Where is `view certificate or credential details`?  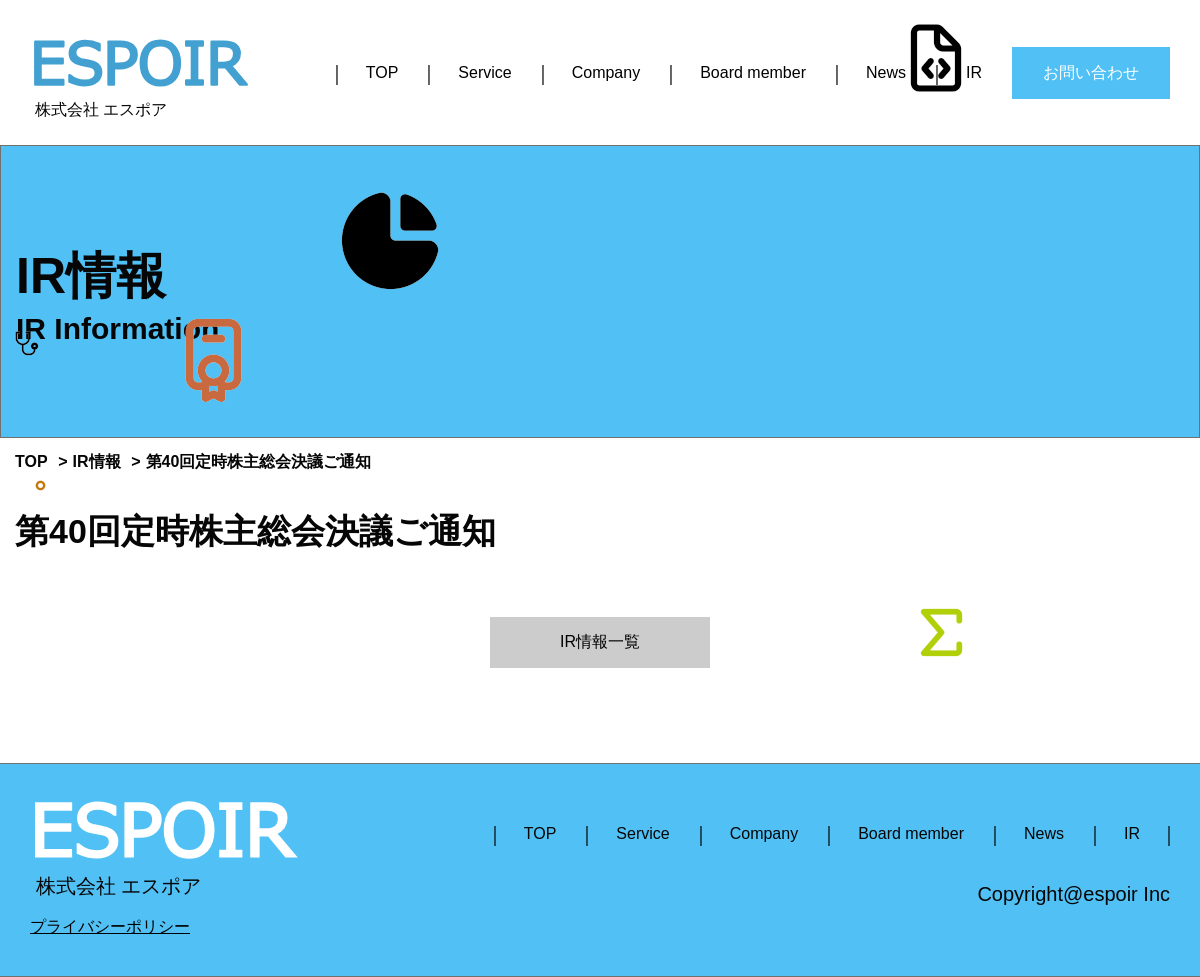
view certificate or credential details is located at coordinates (213, 358).